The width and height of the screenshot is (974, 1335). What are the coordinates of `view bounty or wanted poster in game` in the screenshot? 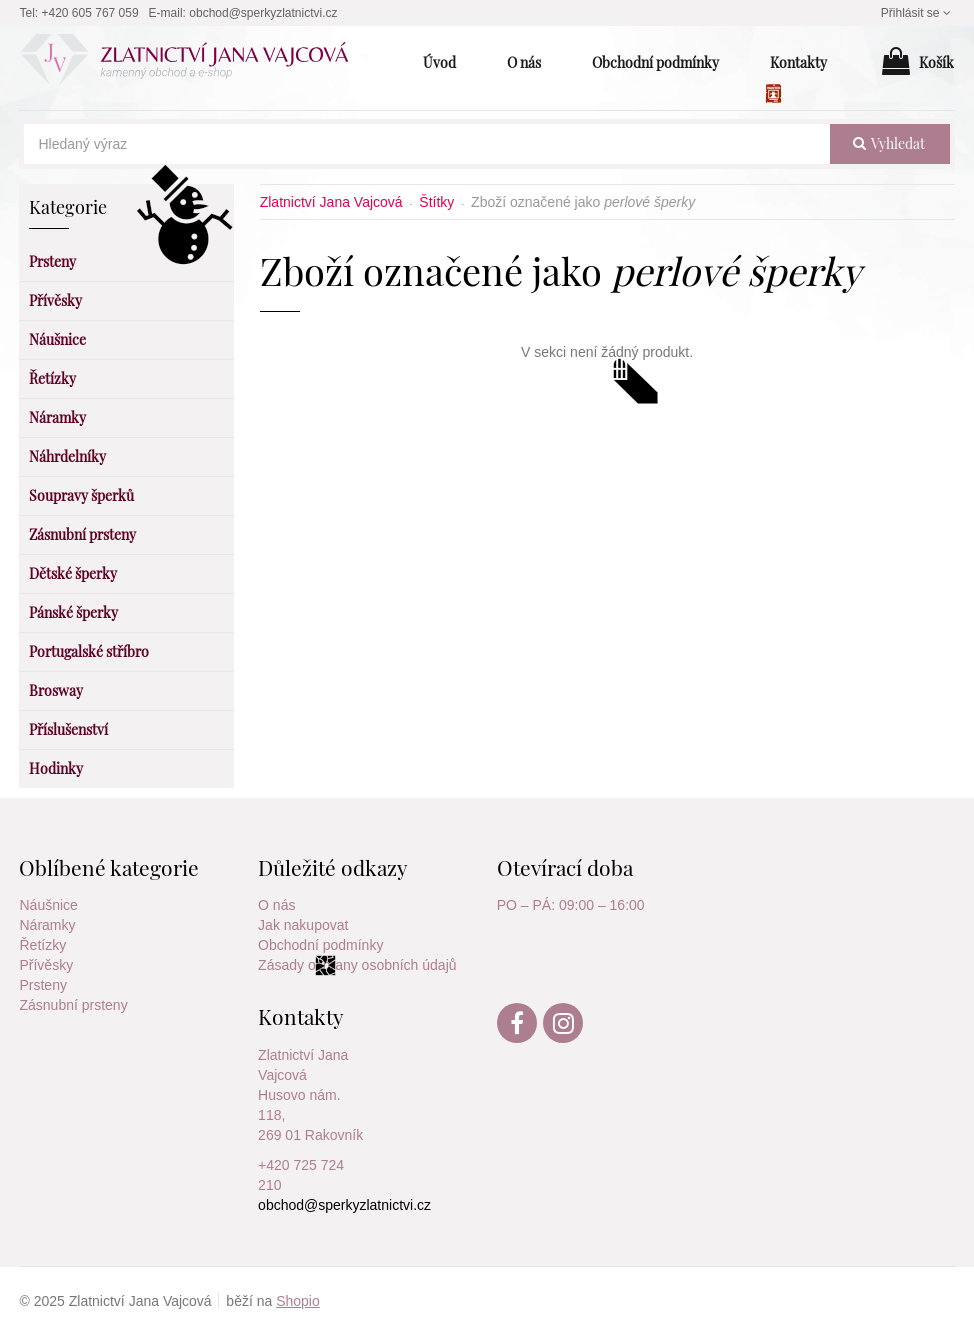 It's located at (773, 93).